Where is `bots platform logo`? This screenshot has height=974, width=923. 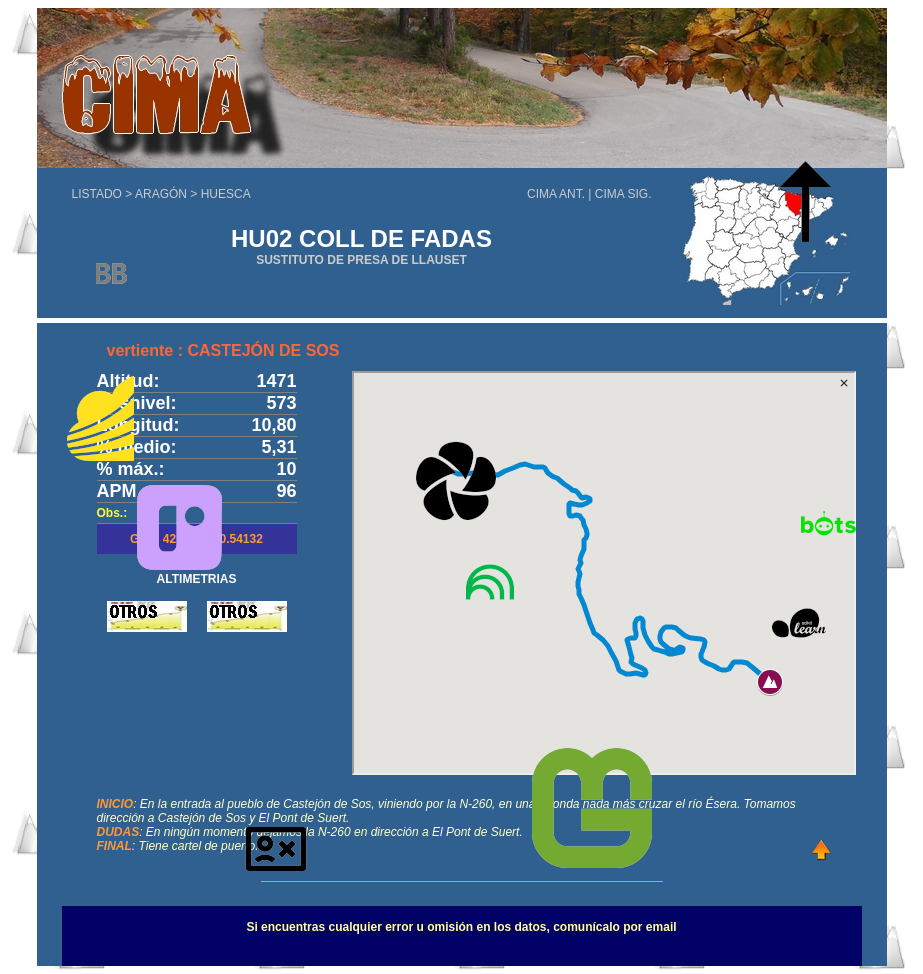 bots platform logo is located at coordinates (828, 525).